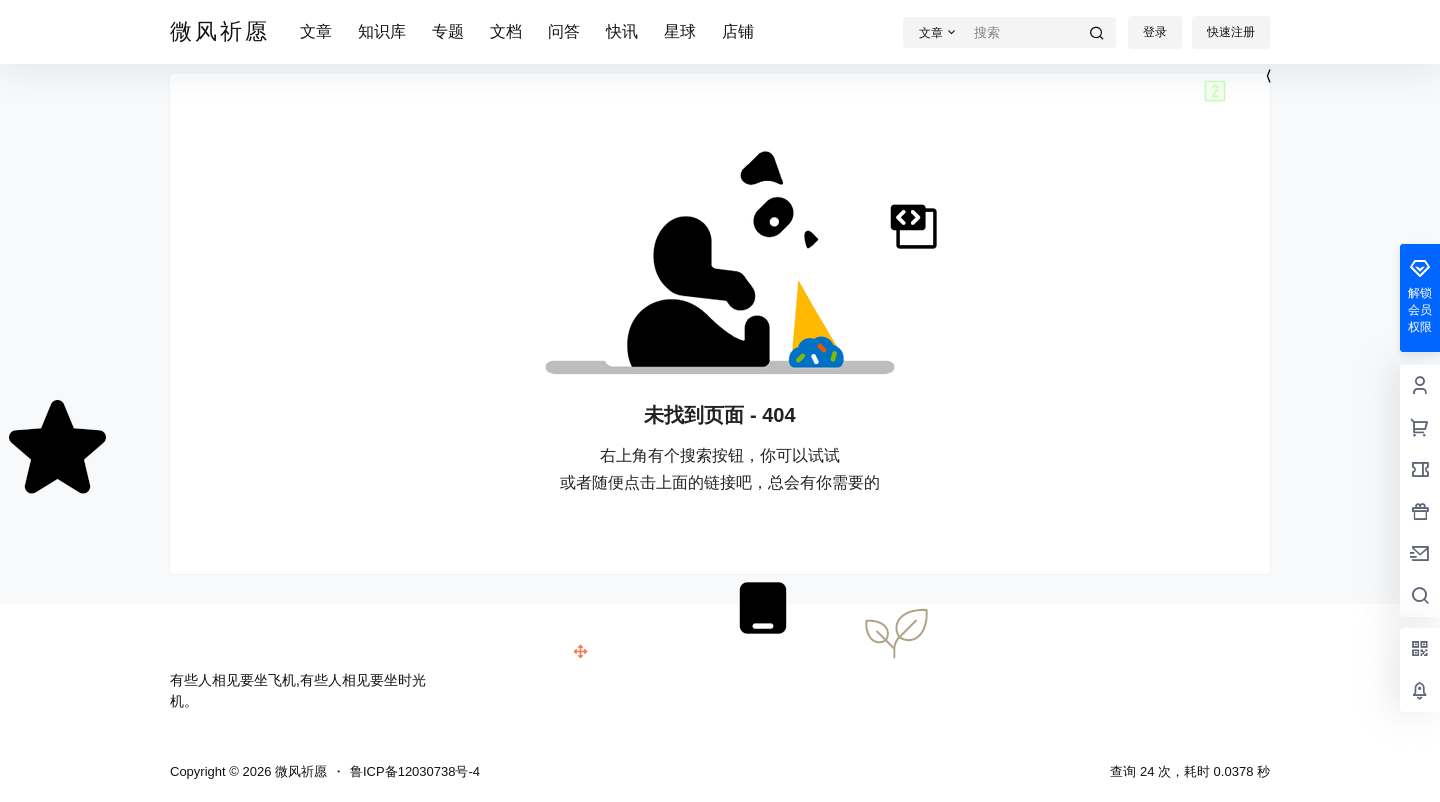  What do you see at coordinates (580, 651) in the screenshot?
I see `move or reposition an element` at bounding box center [580, 651].